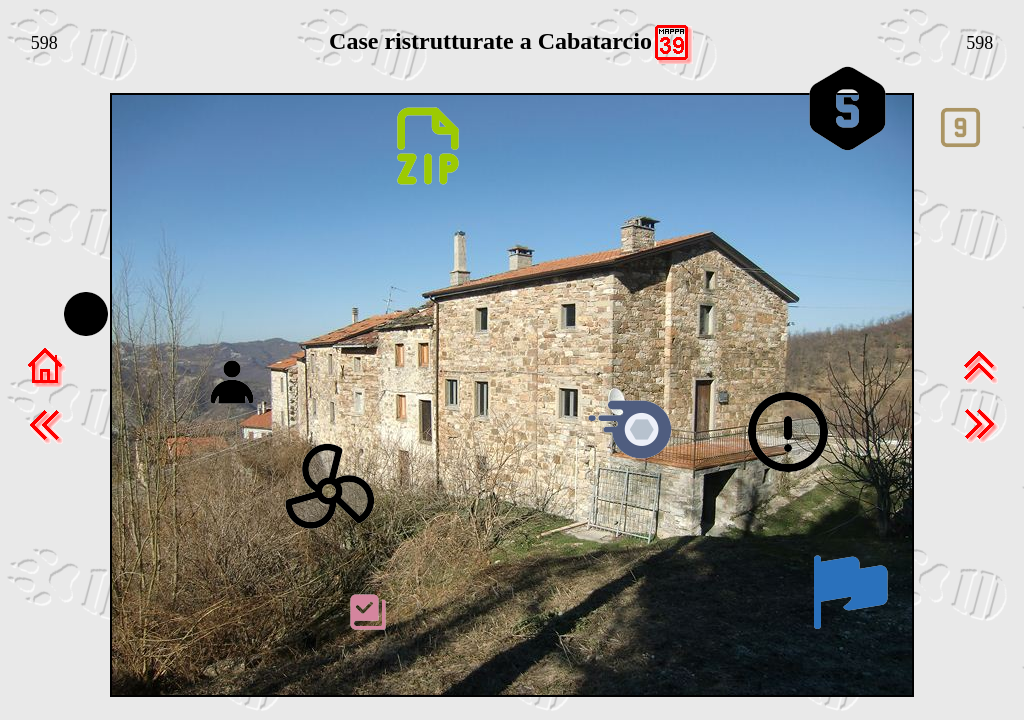 The height and width of the screenshot is (720, 1024). Describe the element at coordinates (960, 127) in the screenshot. I see `select or navigate to item number 9` at that location.